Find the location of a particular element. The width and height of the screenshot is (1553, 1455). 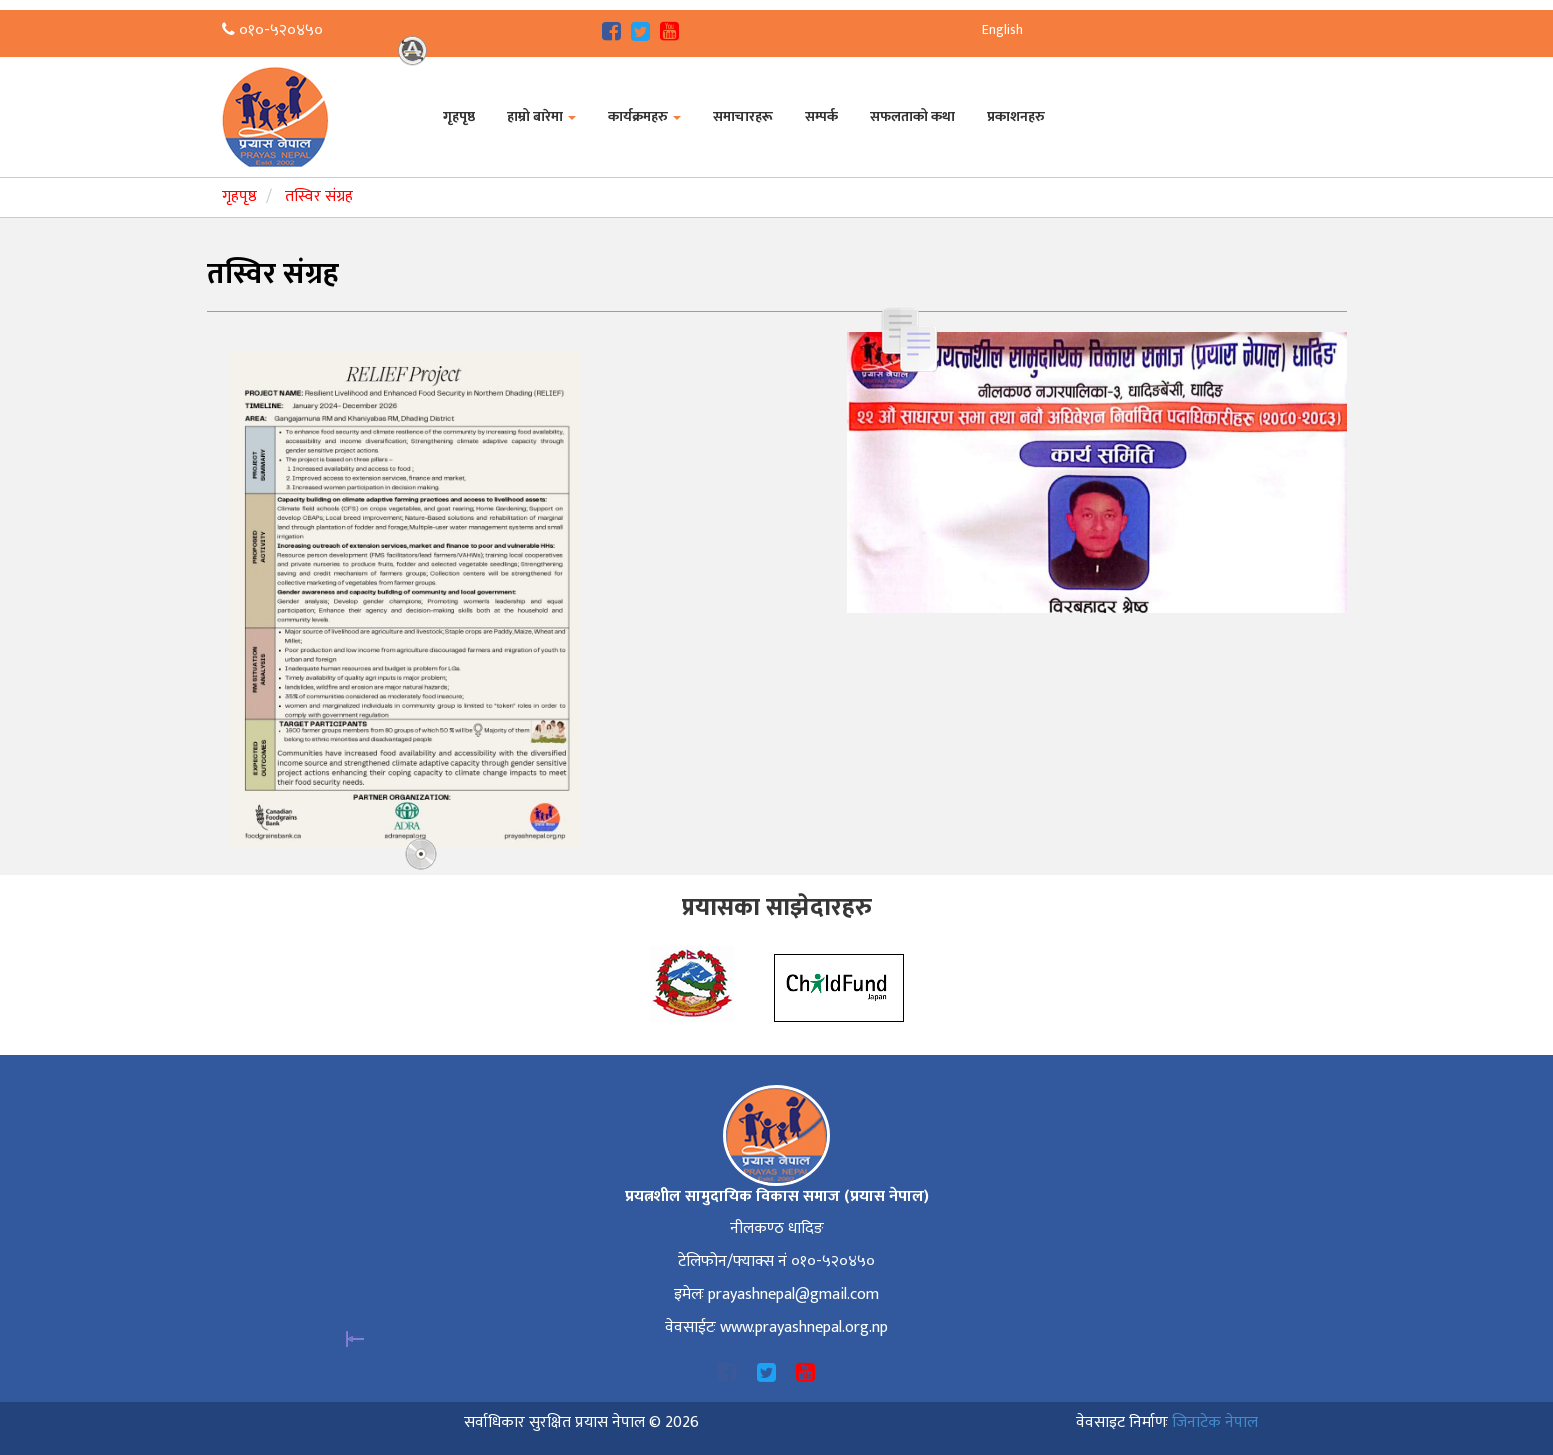

check for available software updates is located at coordinates (412, 50).